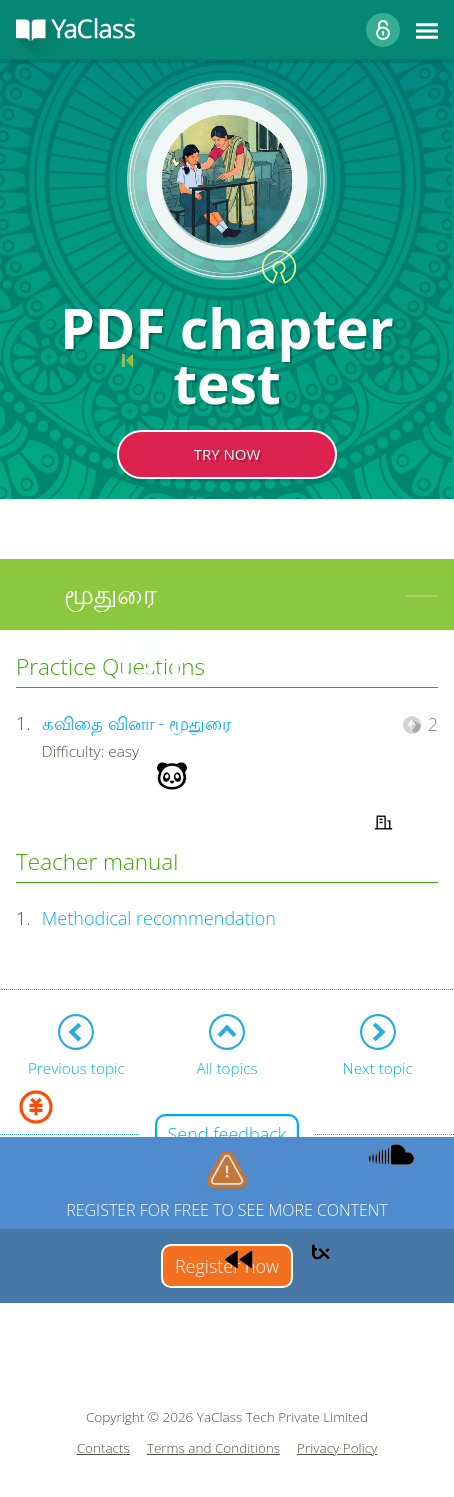 The width and height of the screenshot is (454, 1497). I want to click on rewind or skip backward in media playback, so click(239, 1259).